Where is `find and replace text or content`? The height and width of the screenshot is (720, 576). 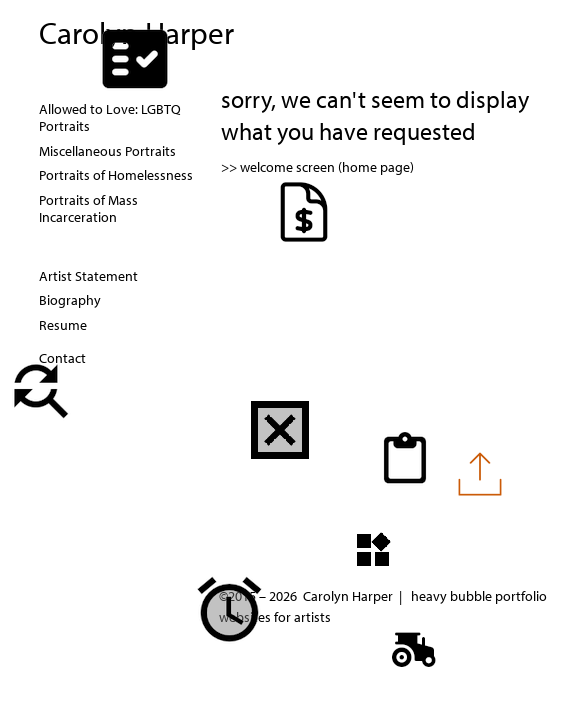
find and replace text or content is located at coordinates (39, 389).